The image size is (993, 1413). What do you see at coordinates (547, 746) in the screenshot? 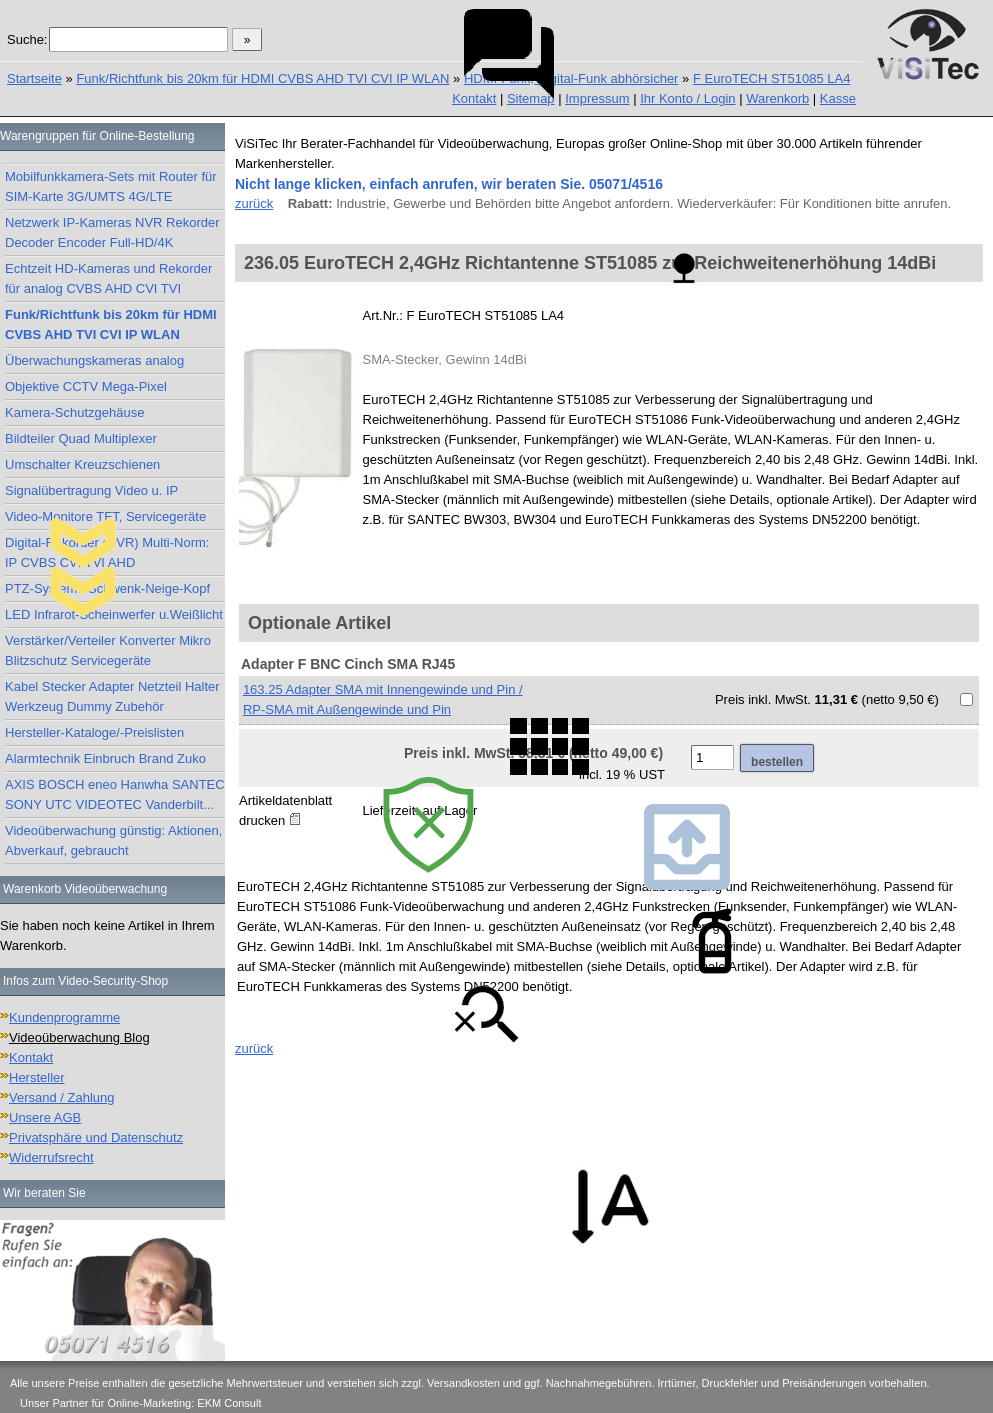
I see `switch to comfortable grid view` at bounding box center [547, 746].